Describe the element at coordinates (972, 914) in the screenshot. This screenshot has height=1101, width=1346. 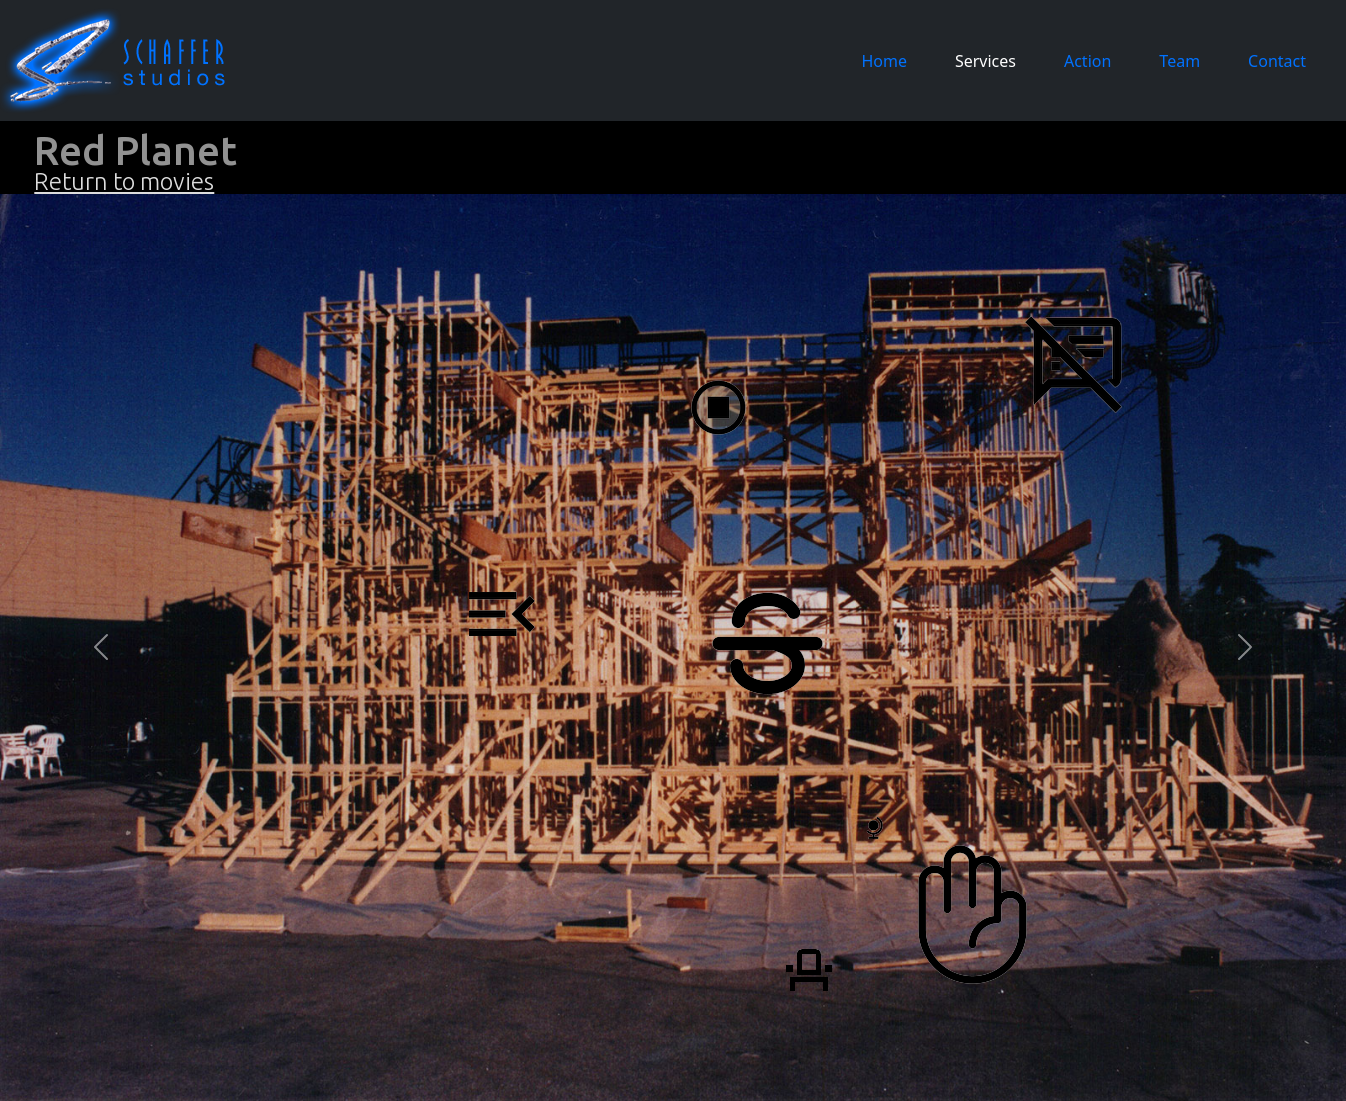
I see `stop or pause an action` at that location.